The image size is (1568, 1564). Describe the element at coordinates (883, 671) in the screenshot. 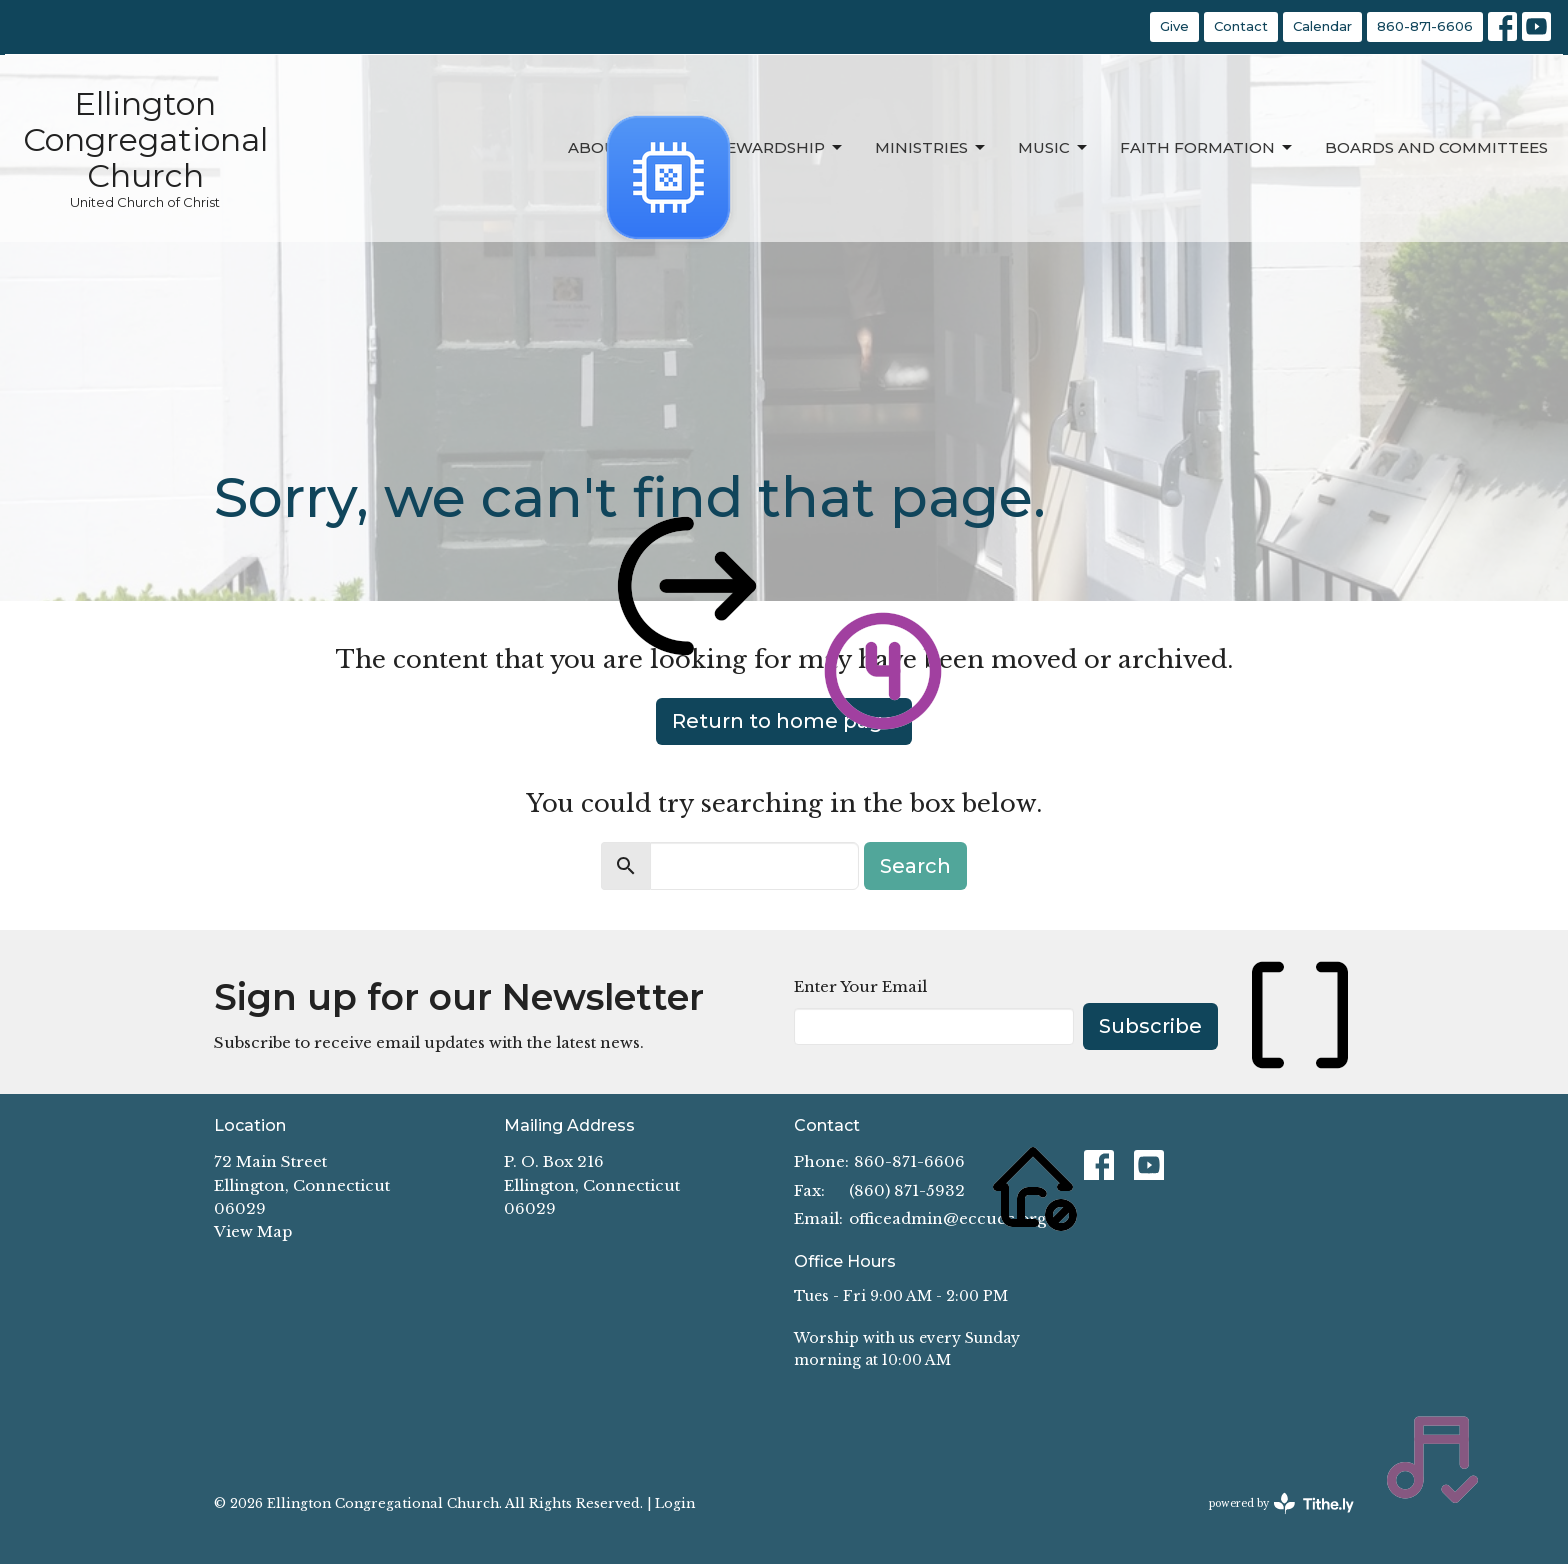

I see `step 4 in a multi-step process` at that location.